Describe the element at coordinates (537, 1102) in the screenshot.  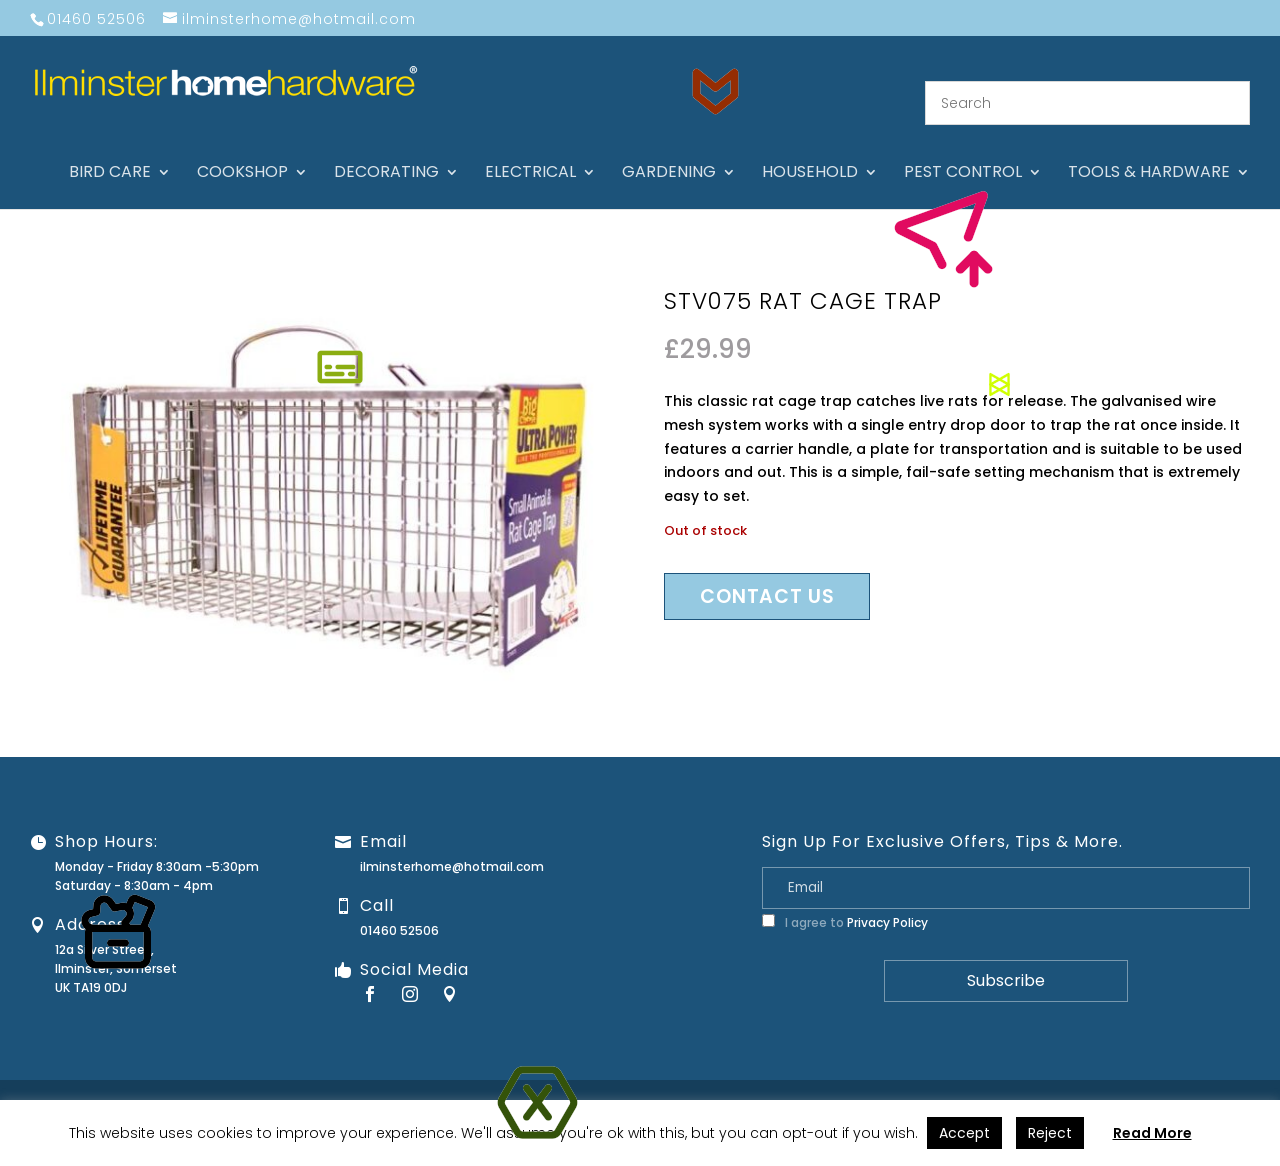
I see `xamarin development platform logo` at that location.